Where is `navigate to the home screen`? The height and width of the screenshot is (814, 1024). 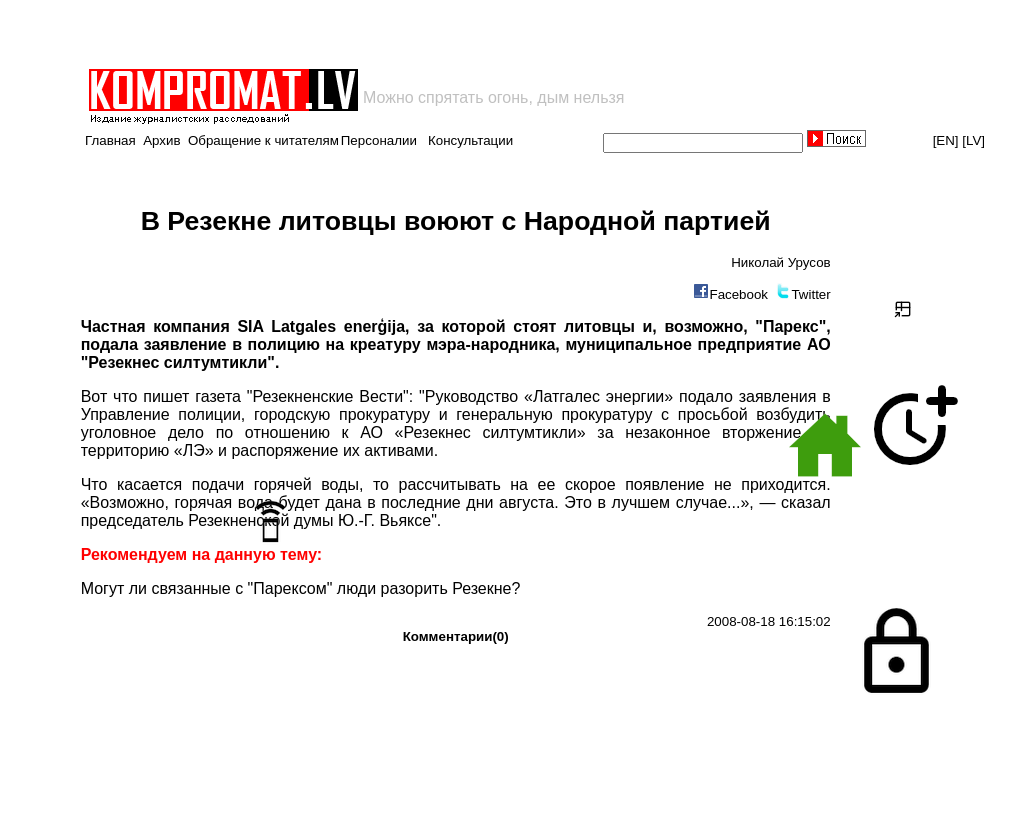 navigate to the home screen is located at coordinates (825, 445).